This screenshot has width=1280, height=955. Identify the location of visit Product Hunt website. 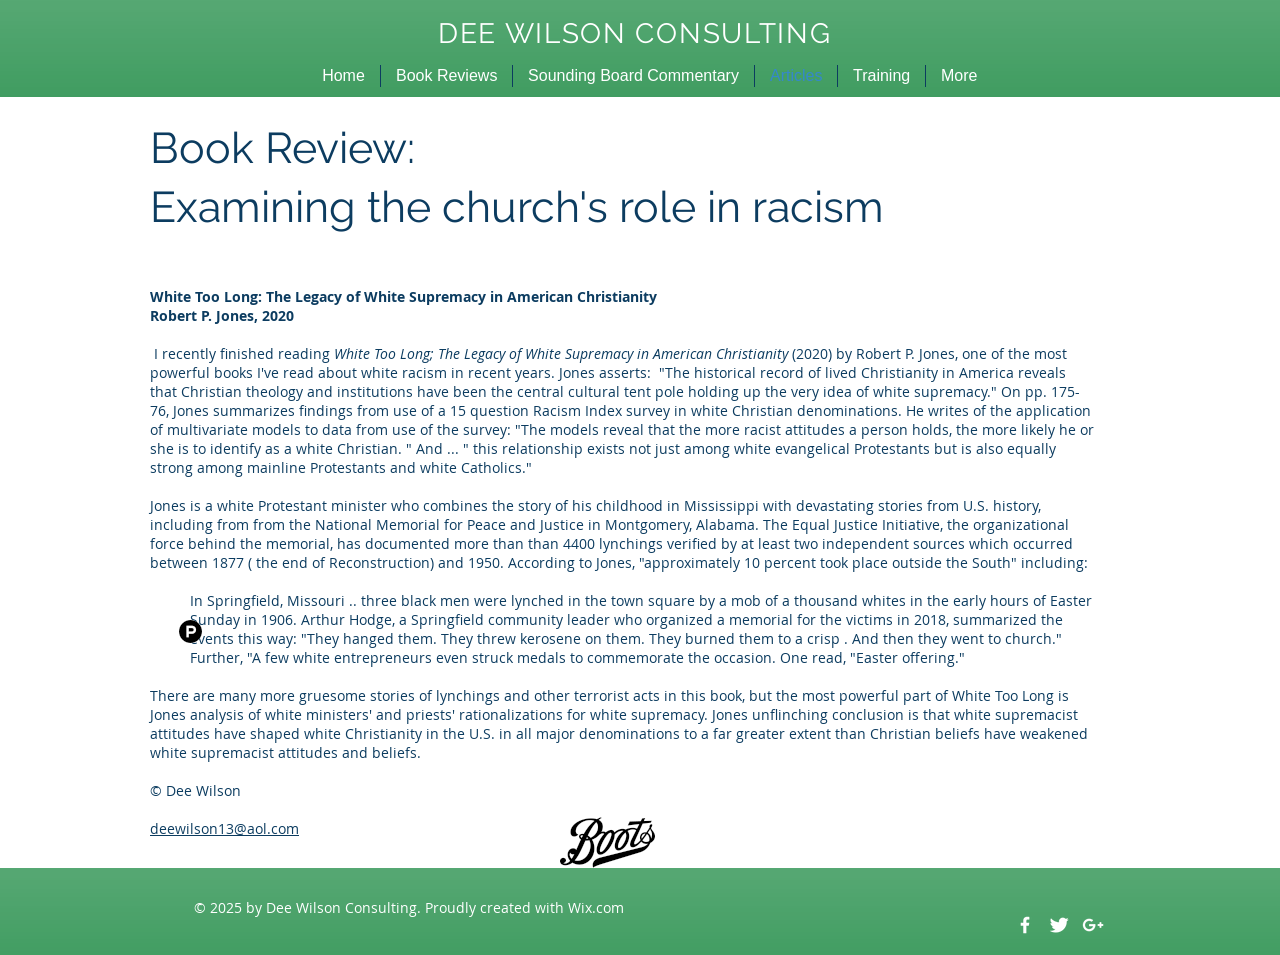
(190, 631).